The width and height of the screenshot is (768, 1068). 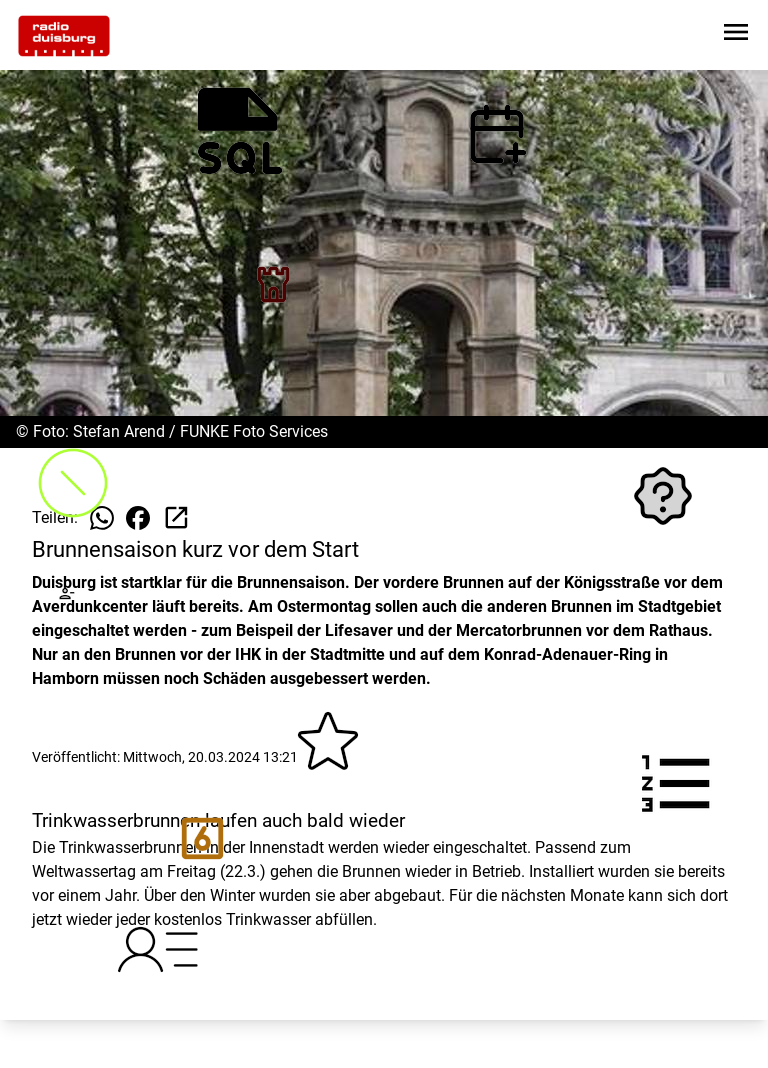 I want to click on add a new event to your calendar, so click(x=497, y=134).